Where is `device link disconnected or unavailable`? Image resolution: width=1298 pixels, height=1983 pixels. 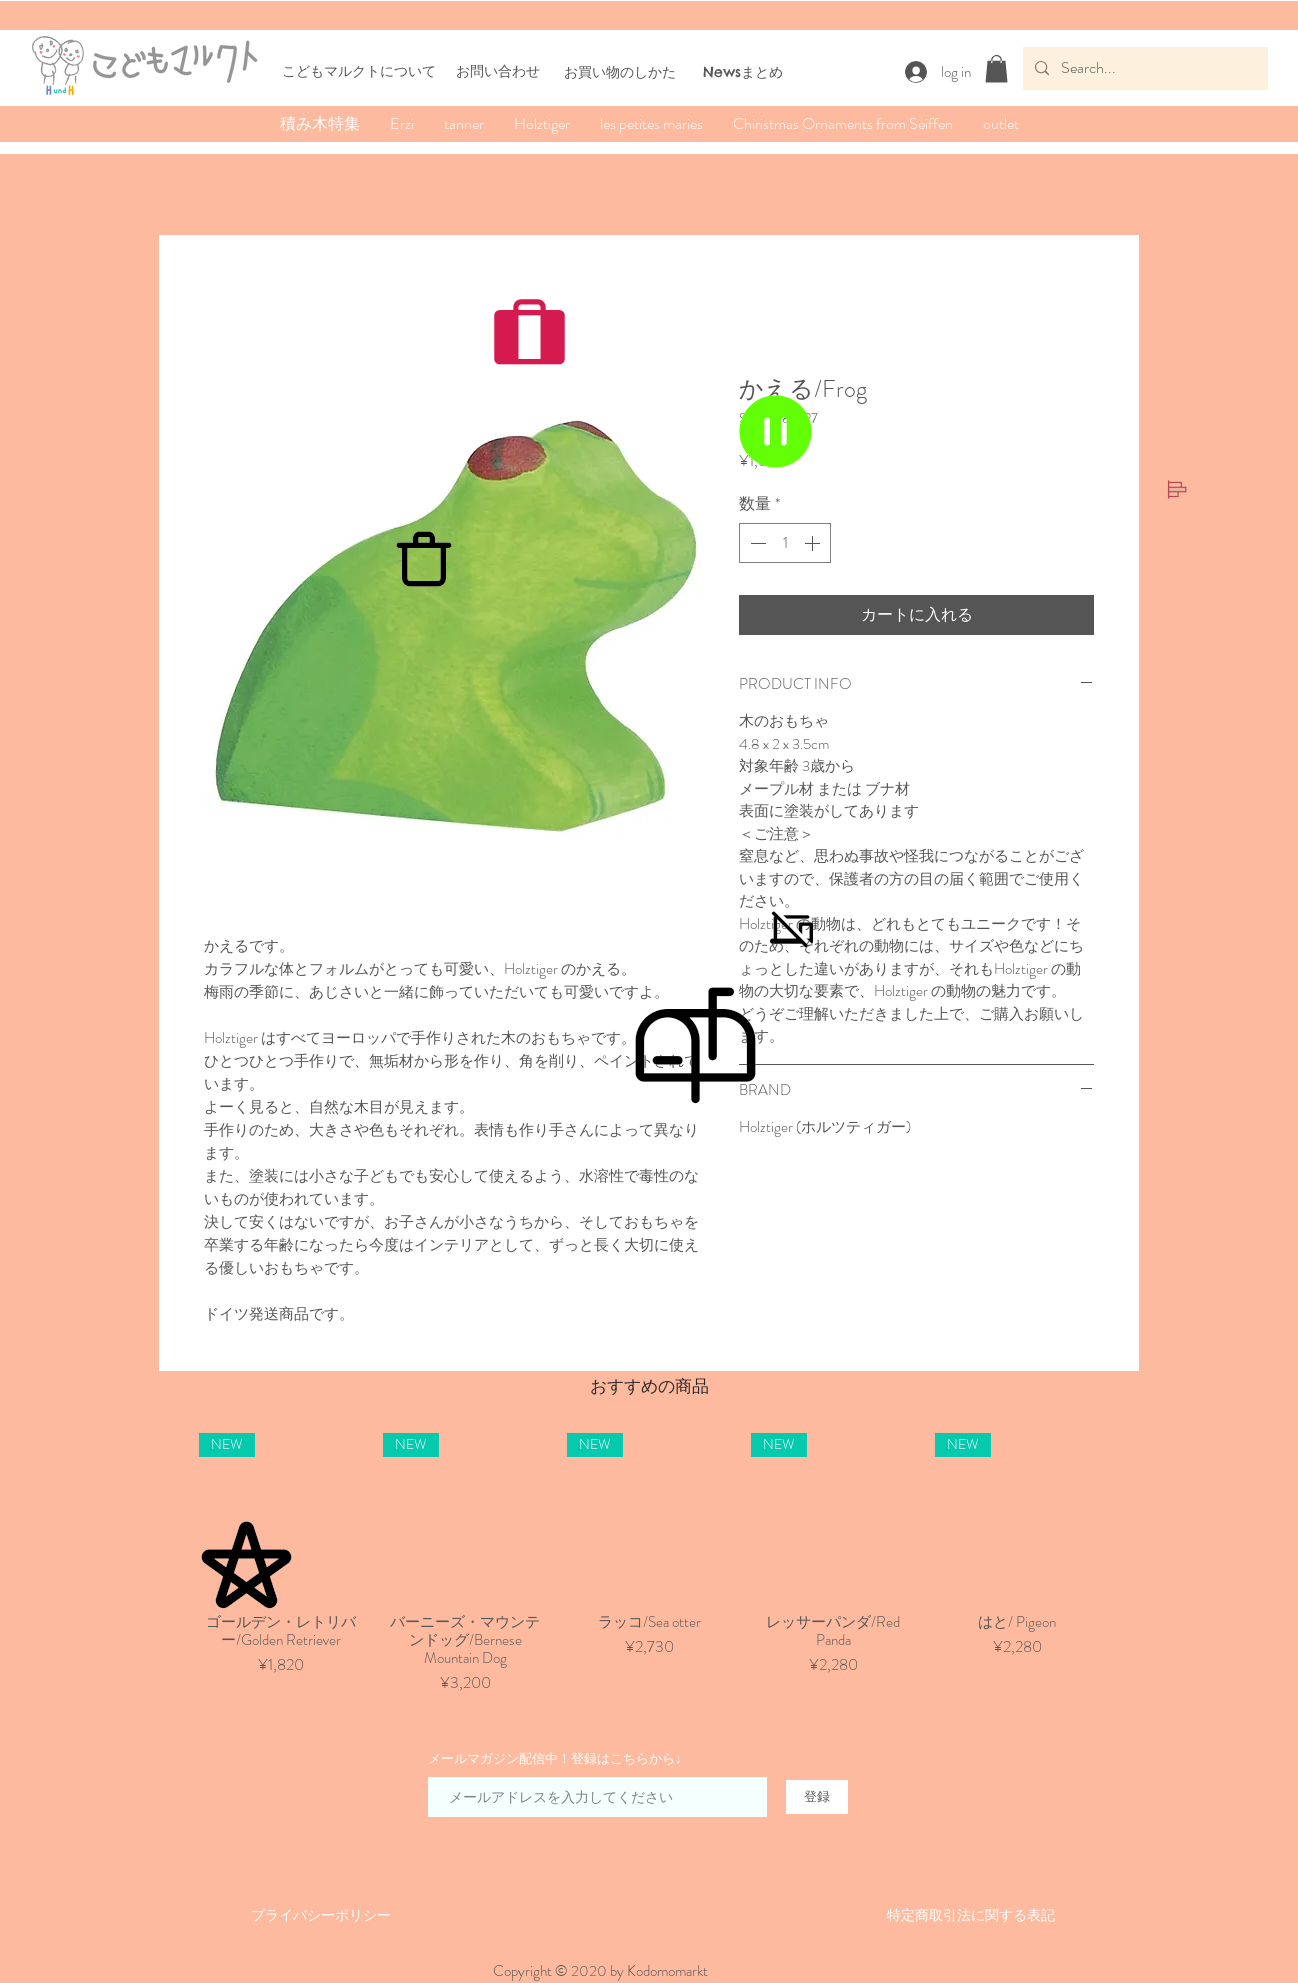 device link disconnected or unavailable is located at coordinates (791, 929).